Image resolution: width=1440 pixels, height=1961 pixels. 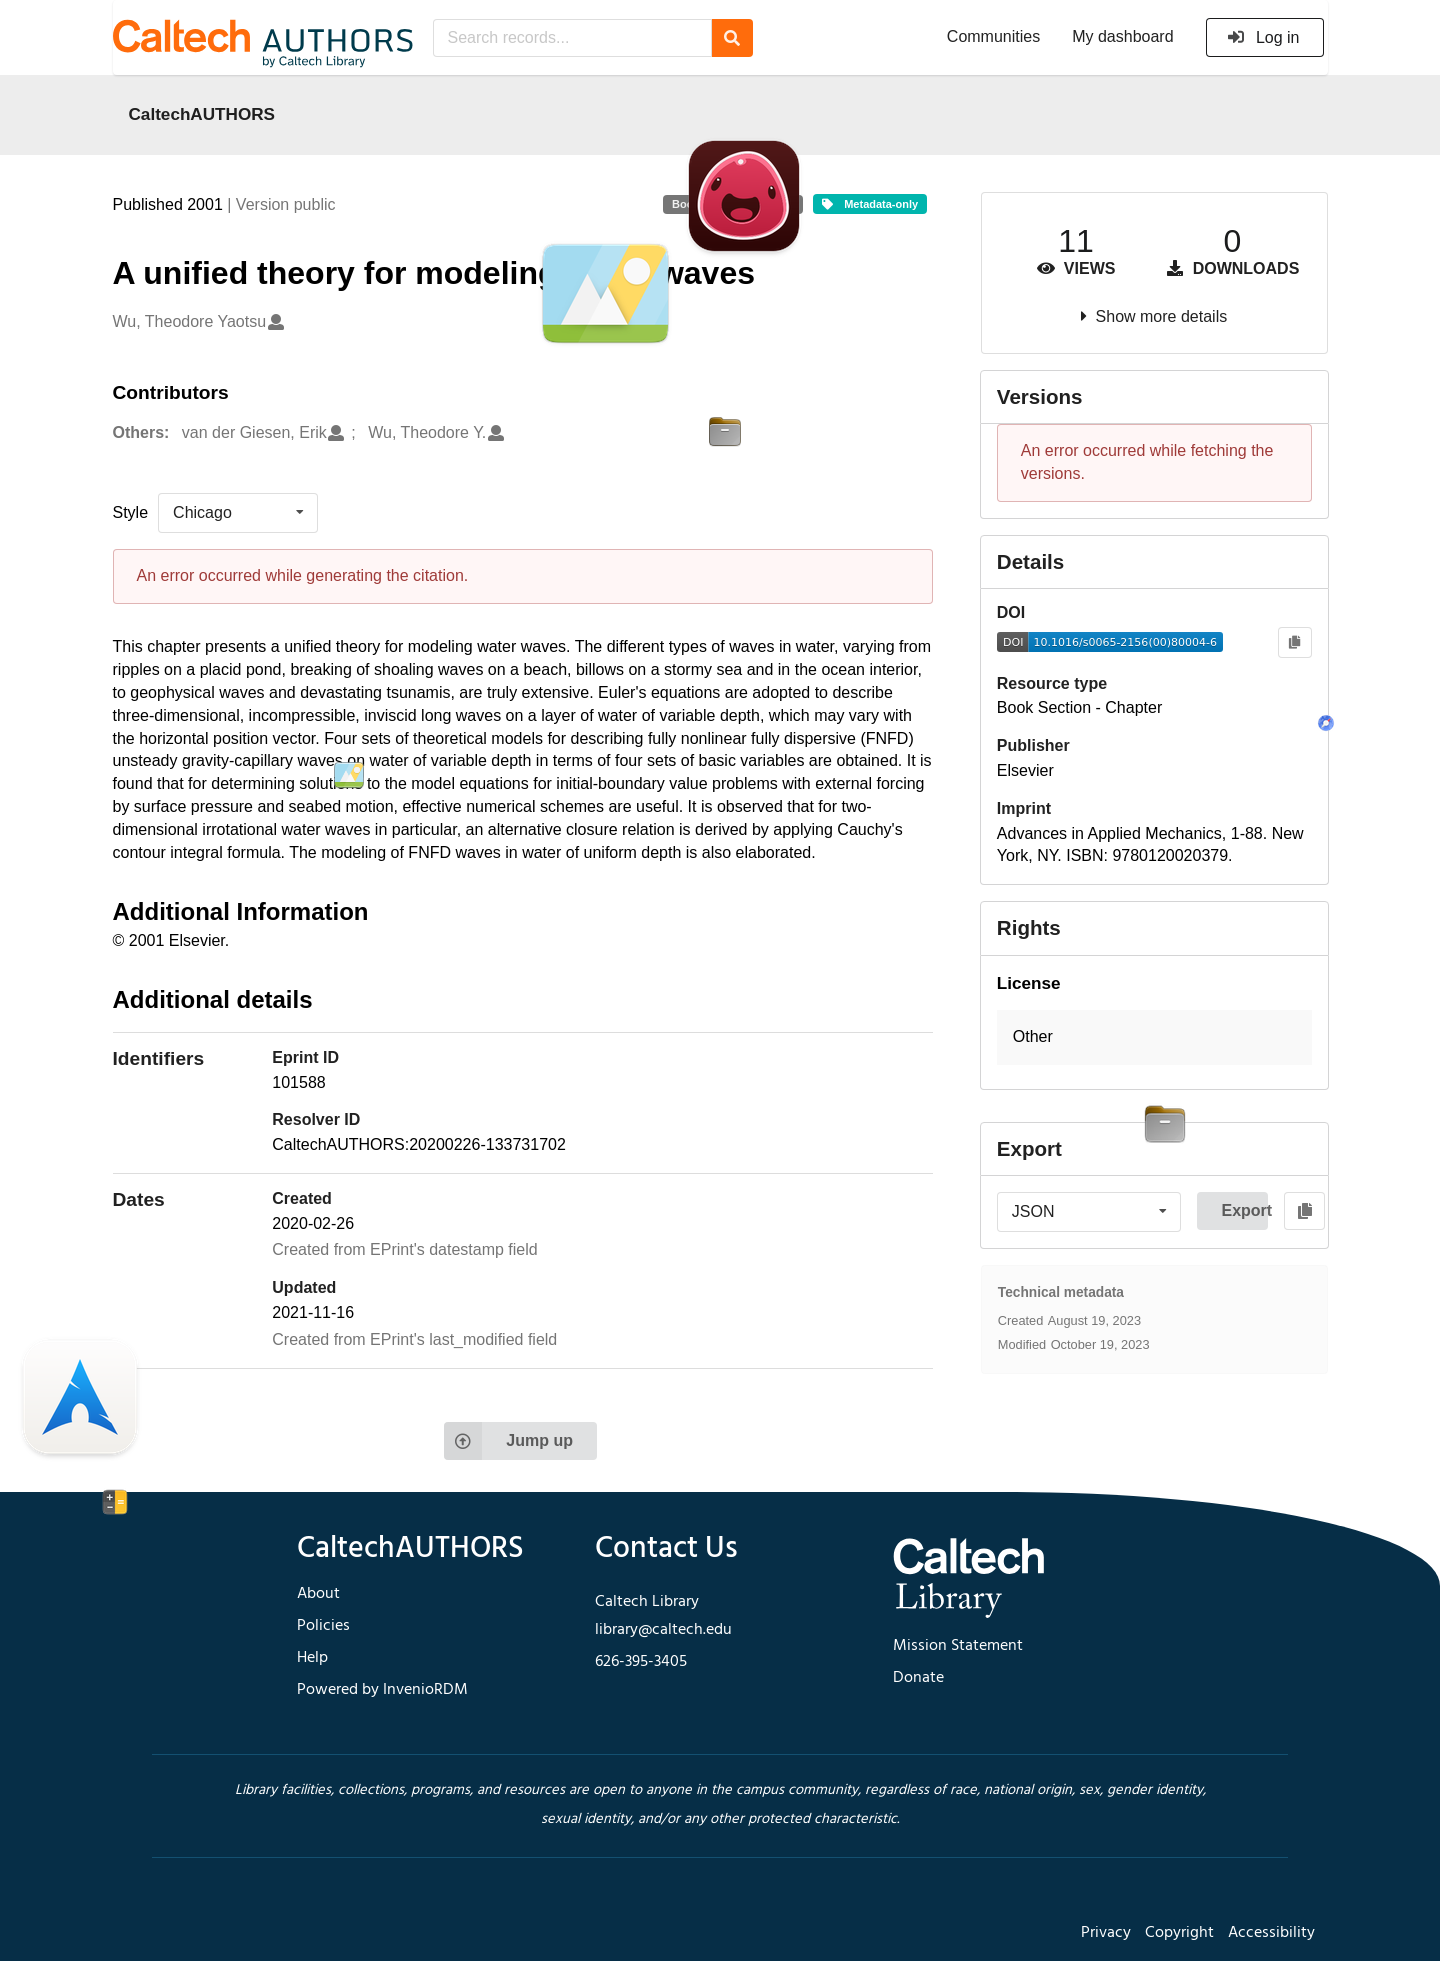 What do you see at coordinates (80, 1397) in the screenshot?
I see `open arch linux application` at bounding box center [80, 1397].